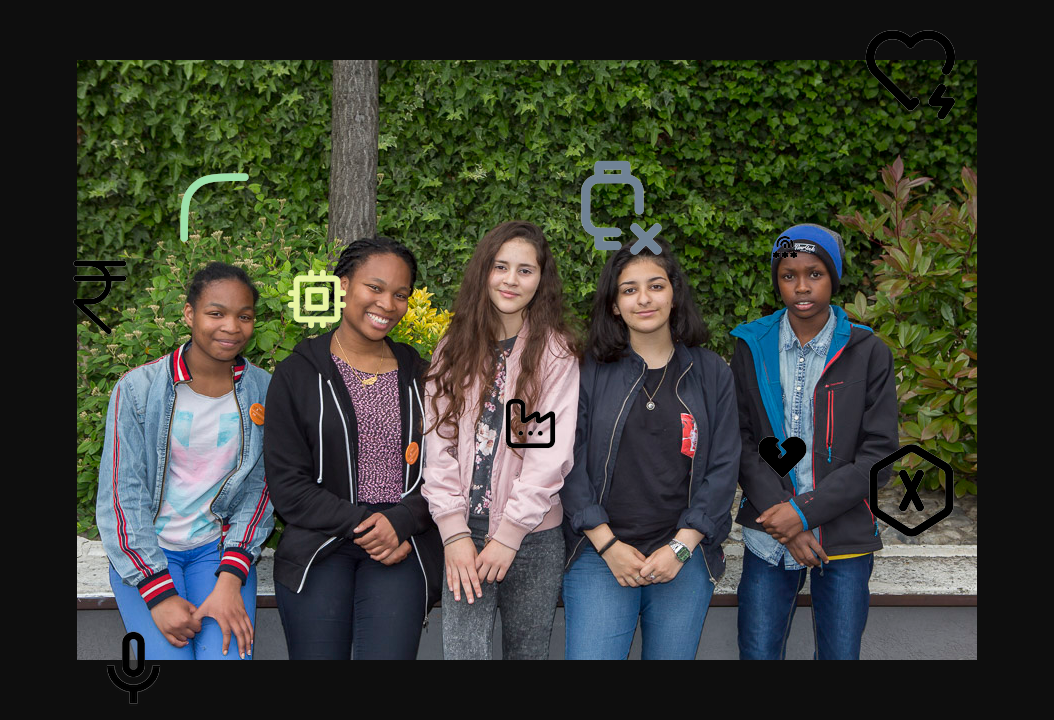  Describe the element at coordinates (530, 423) in the screenshot. I see `view manufacturing or production settings` at that location.